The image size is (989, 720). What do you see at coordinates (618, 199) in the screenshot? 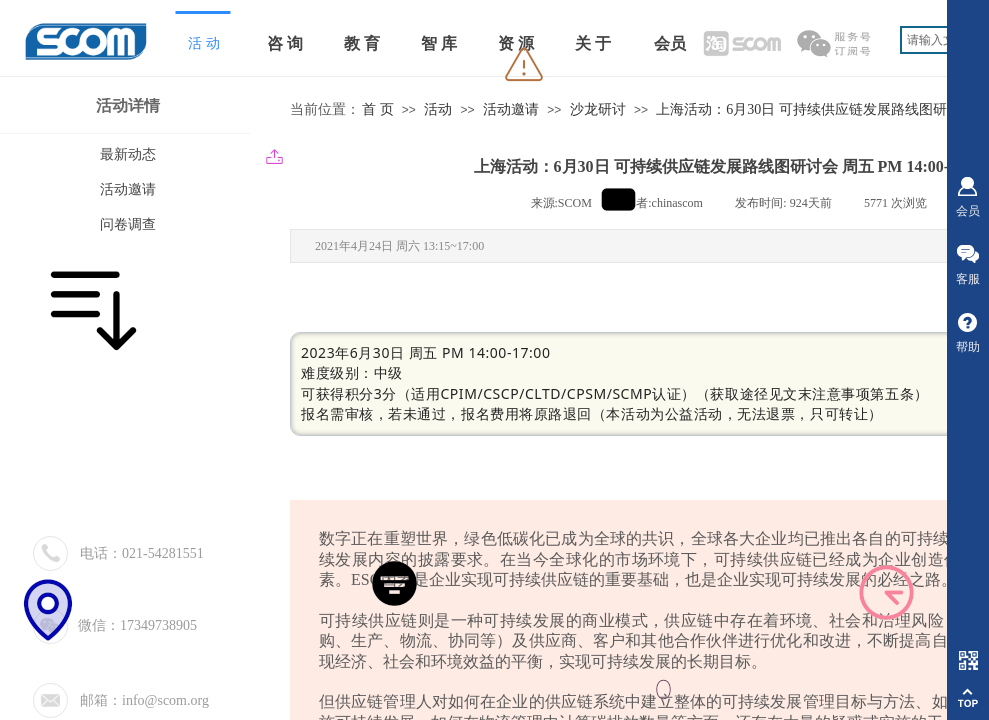
I see `set image crop to 3:2 aspect ratio` at bounding box center [618, 199].